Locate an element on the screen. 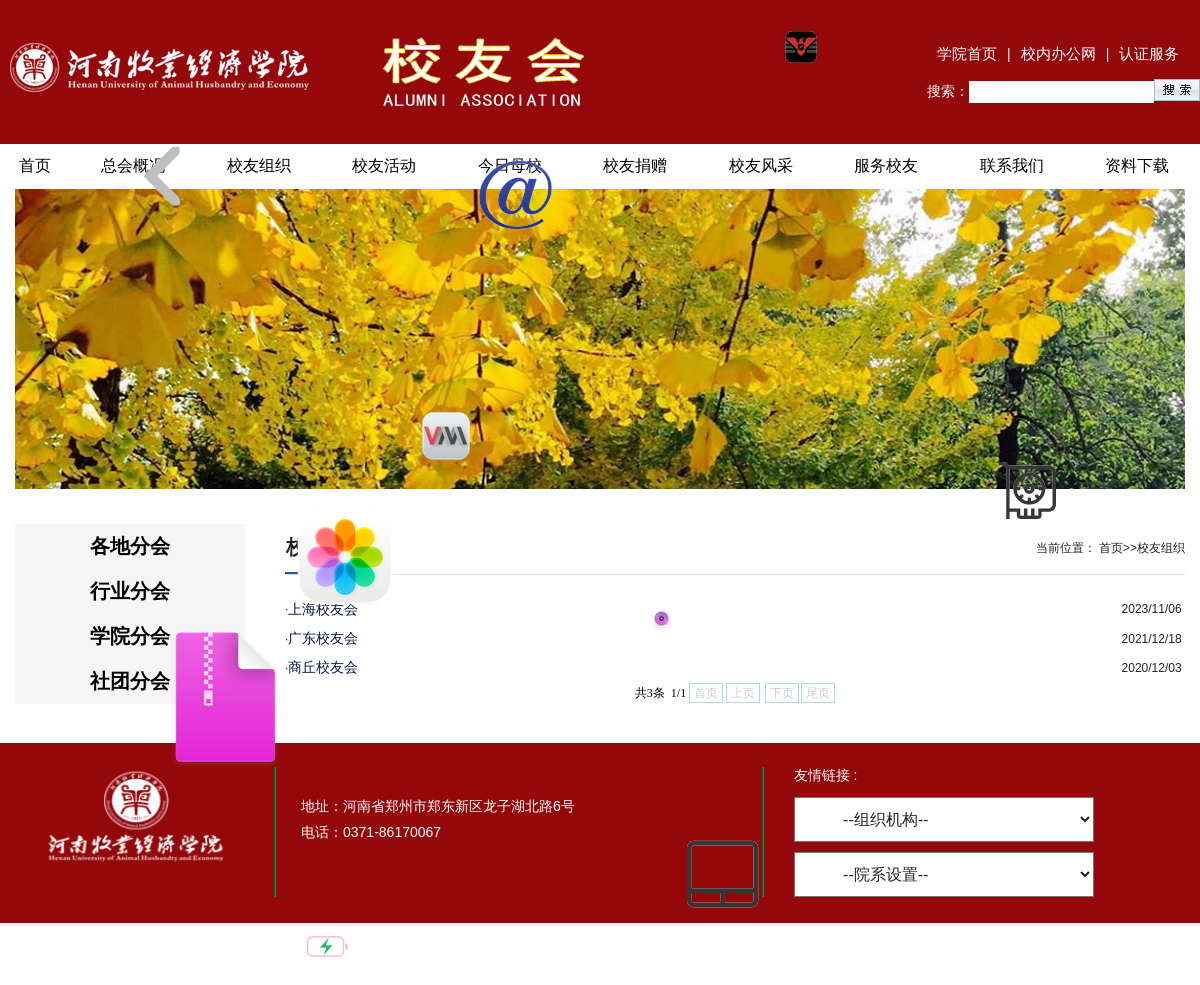 Image resolution: width=1200 pixels, height=985 pixels. touchpad or trackpad input device is located at coordinates (725, 874).